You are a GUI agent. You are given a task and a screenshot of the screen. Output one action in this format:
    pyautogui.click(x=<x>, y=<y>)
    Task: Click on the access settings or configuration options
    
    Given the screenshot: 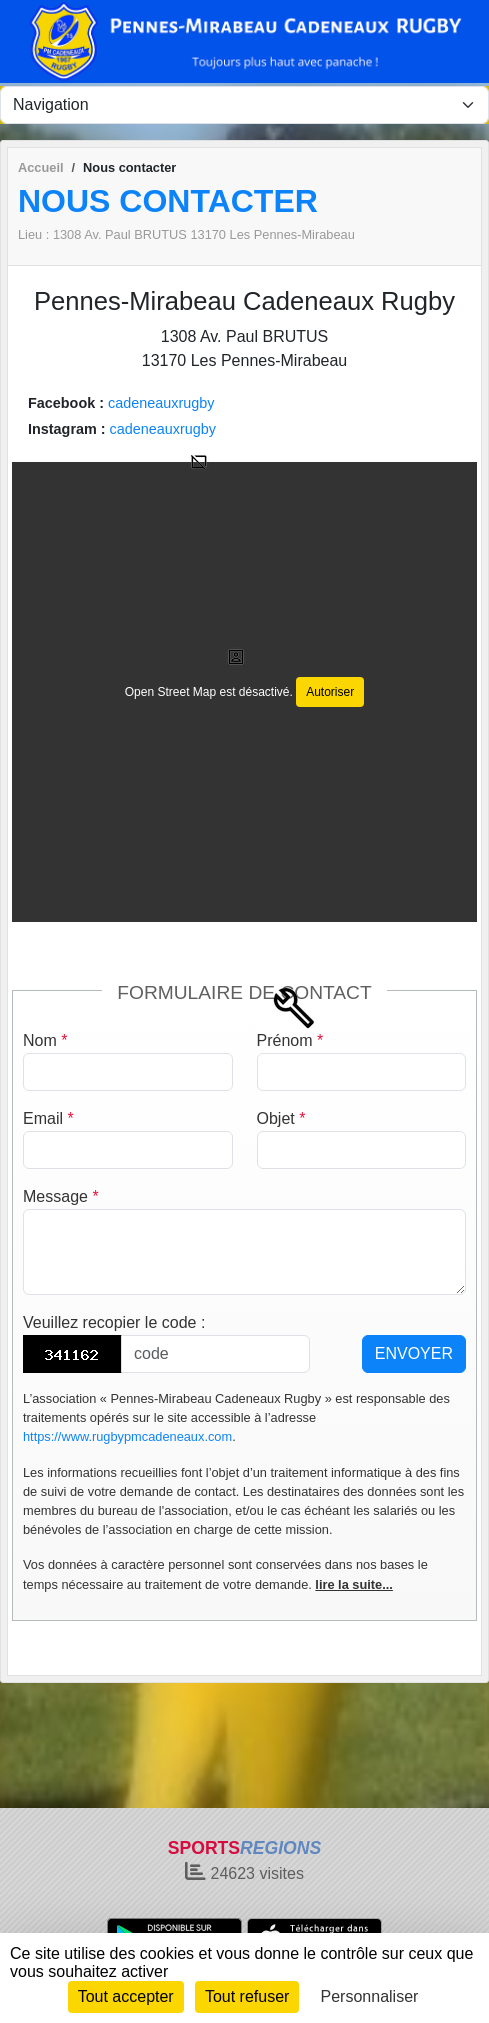 What is the action you would take?
    pyautogui.click(x=294, y=1008)
    